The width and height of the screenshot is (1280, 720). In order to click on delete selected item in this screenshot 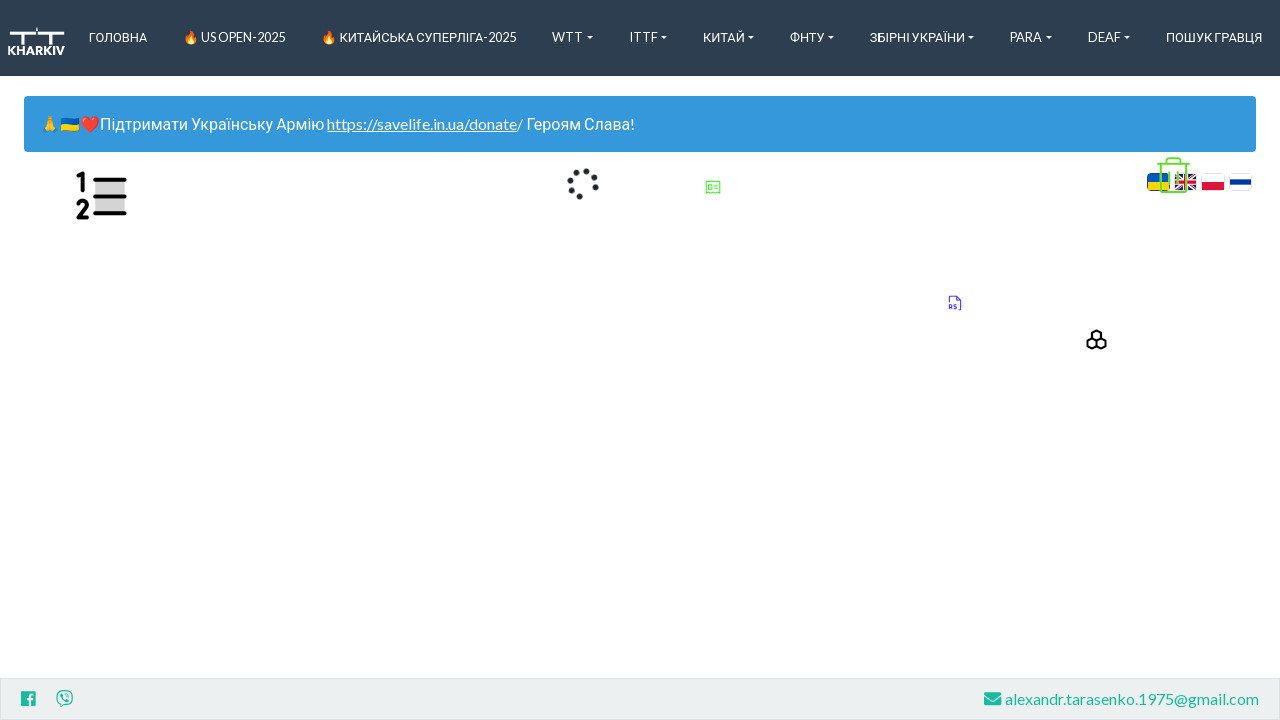, I will do `click(1173, 176)`.